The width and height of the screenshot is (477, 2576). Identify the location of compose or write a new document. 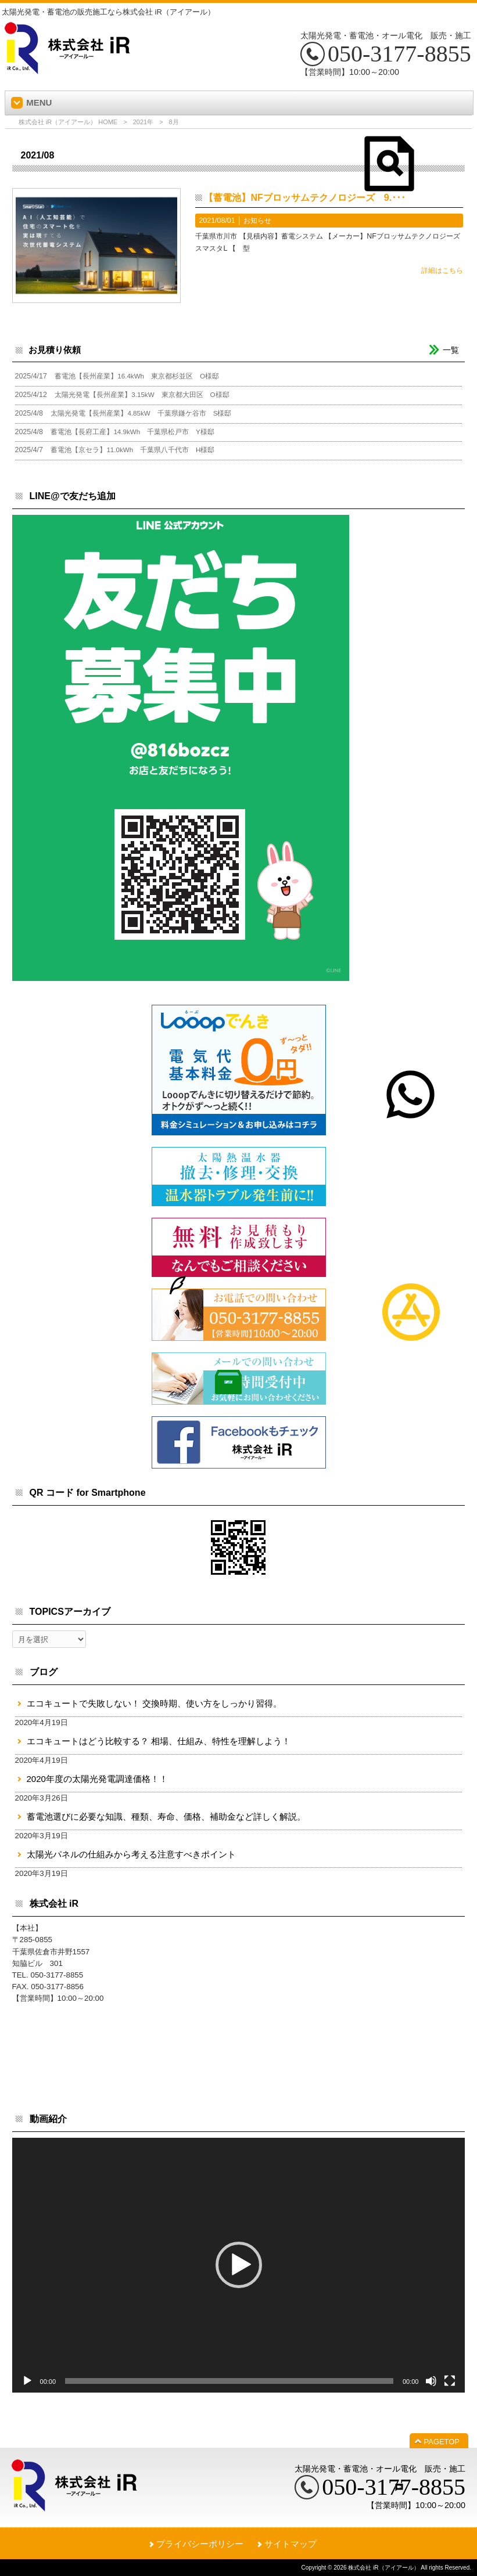
(178, 1285).